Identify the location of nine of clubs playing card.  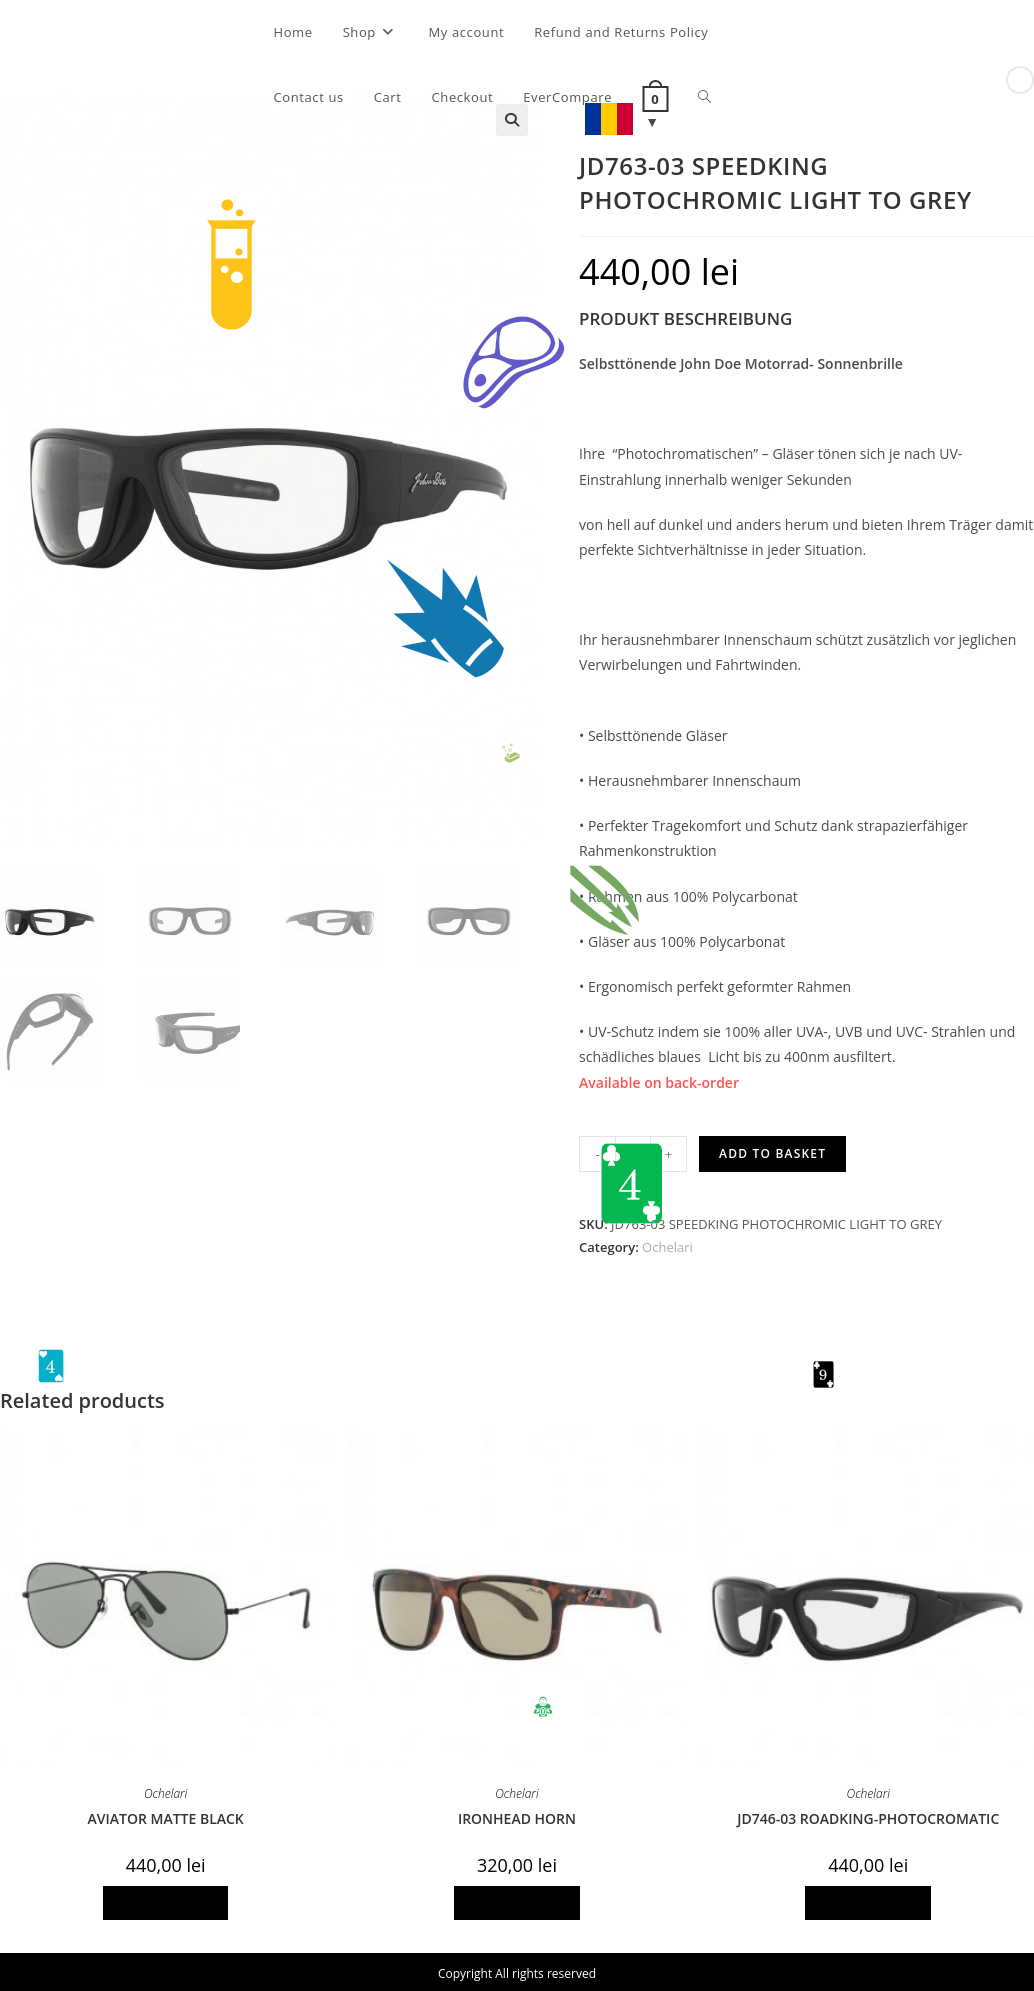
(823, 1374).